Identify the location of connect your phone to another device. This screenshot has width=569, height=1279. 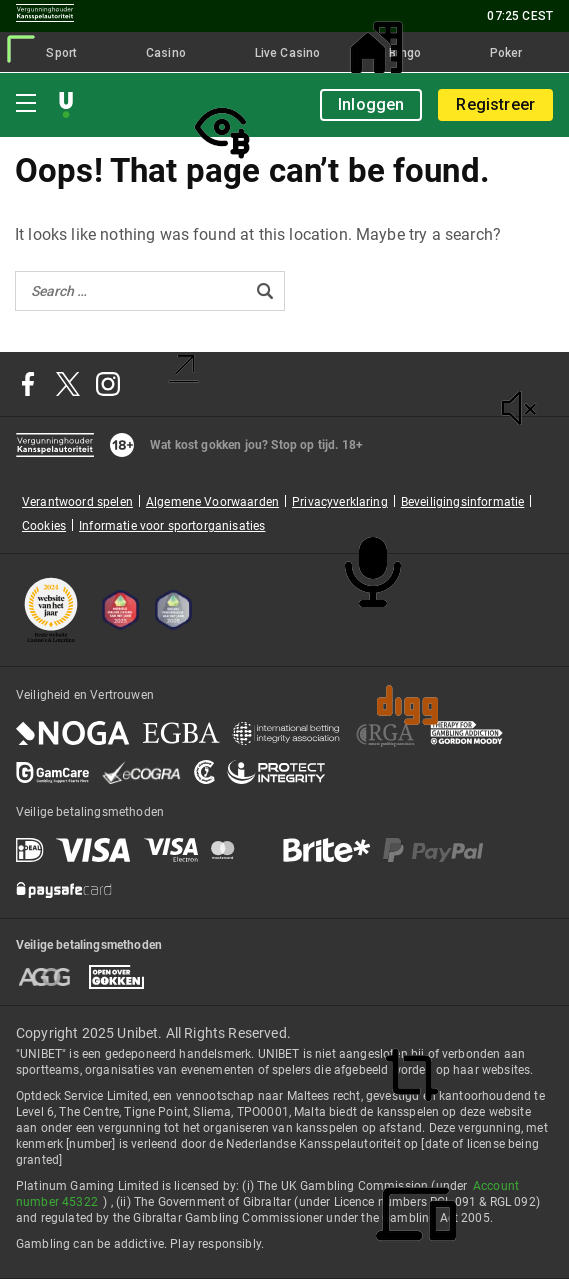
(416, 1214).